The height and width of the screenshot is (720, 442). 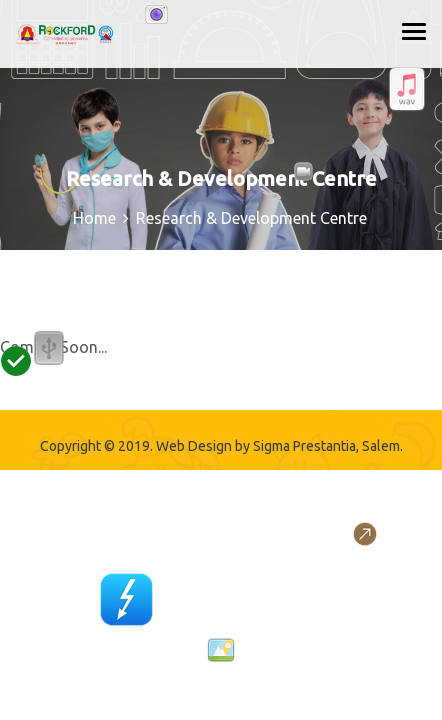 I want to click on indicates a symbolic link or shortcut to another file, so click(x=365, y=534).